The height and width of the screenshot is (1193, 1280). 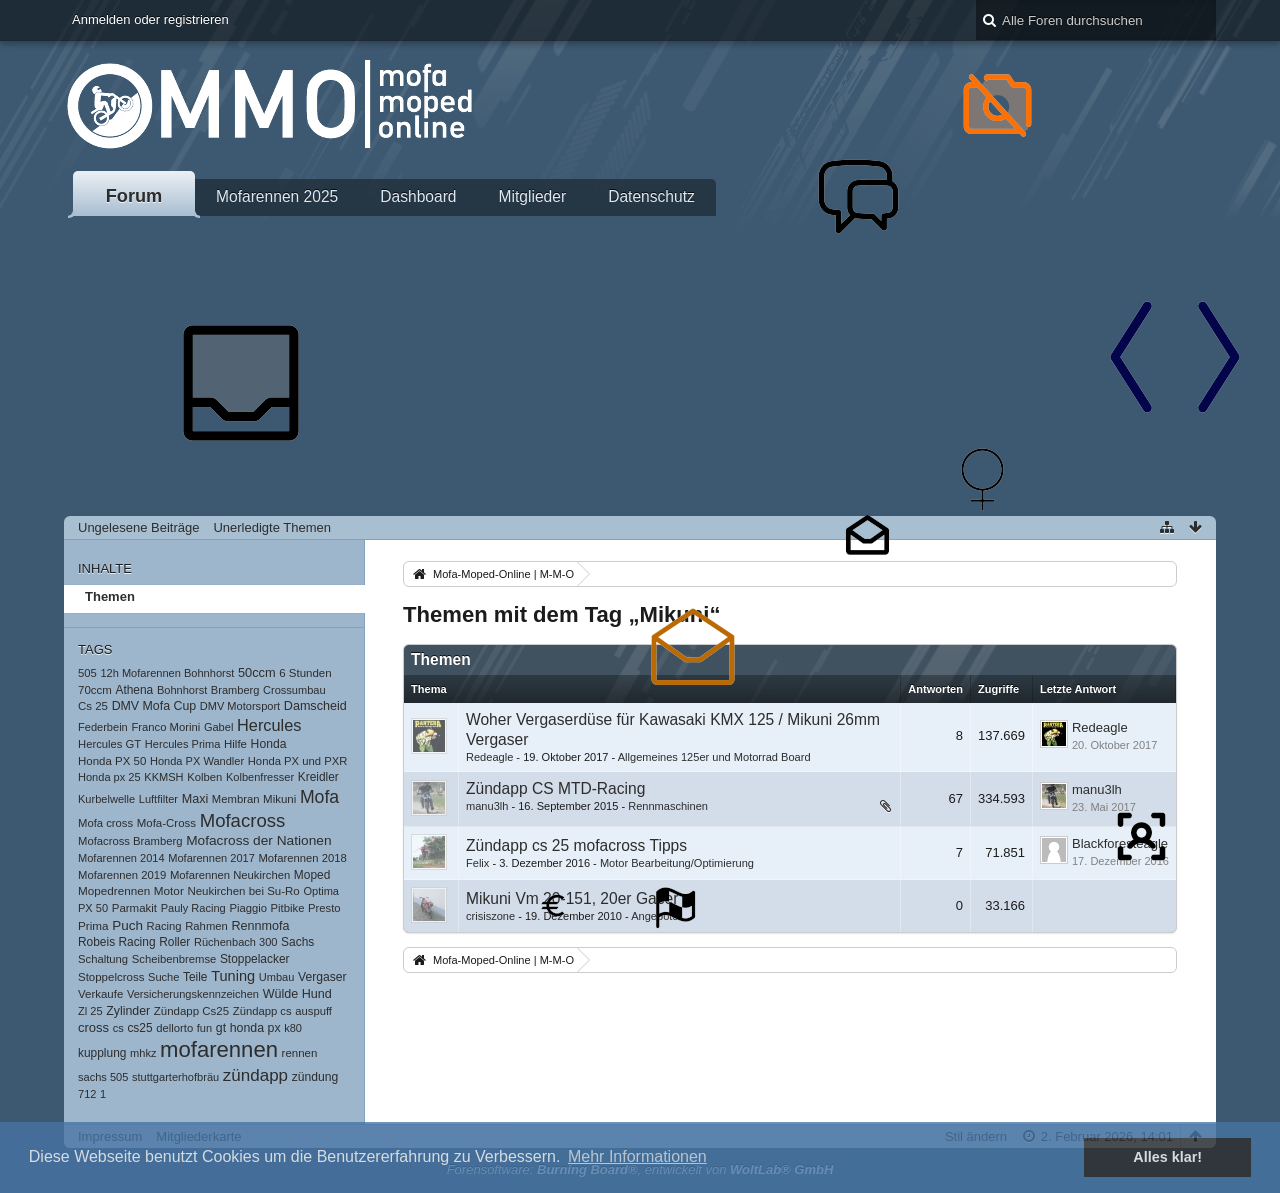 What do you see at coordinates (553, 905) in the screenshot?
I see `view or manage euro currency settings` at bounding box center [553, 905].